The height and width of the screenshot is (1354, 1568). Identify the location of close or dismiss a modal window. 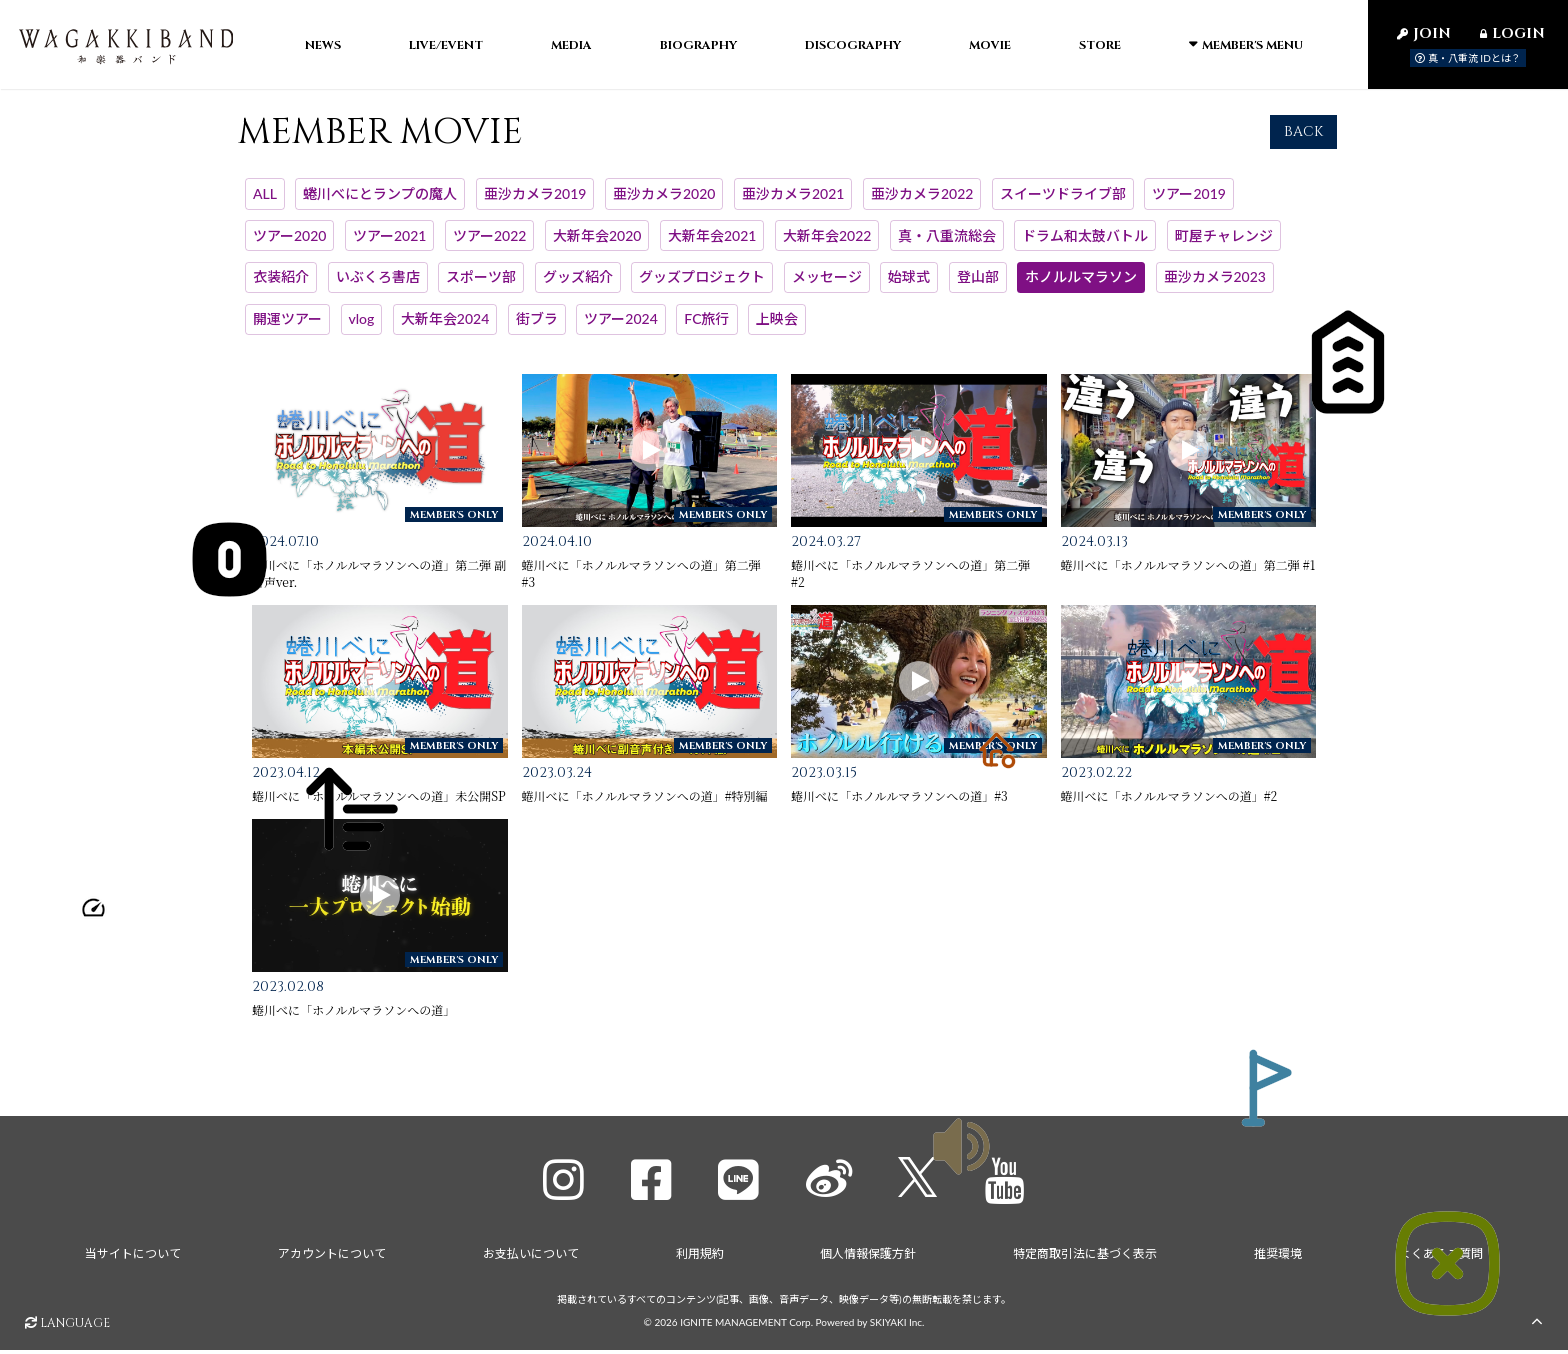
(1447, 1263).